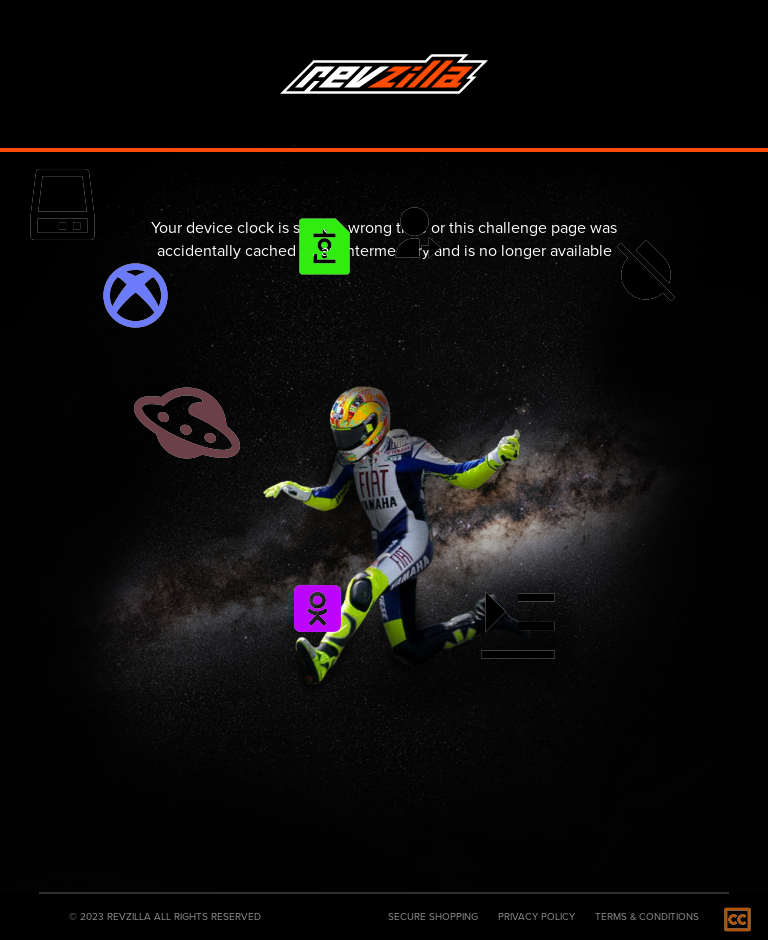 This screenshot has height=940, width=768. Describe the element at coordinates (317, 608) in the screenshot. I see `open odnoklassniki social network app` at that location.